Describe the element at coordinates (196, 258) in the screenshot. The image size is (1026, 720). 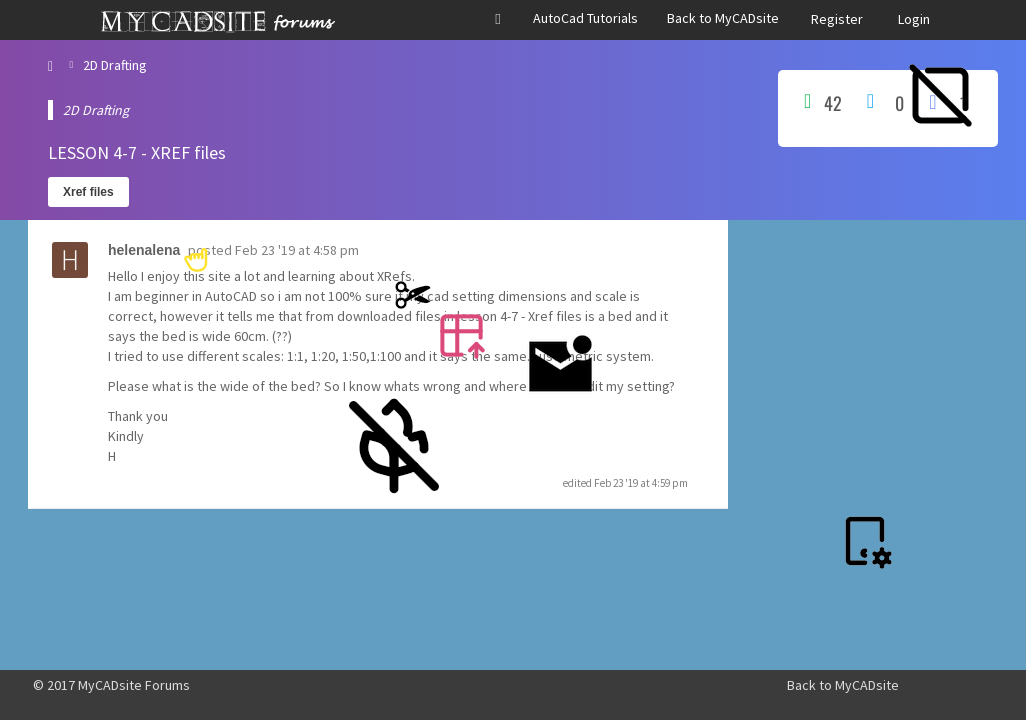
I see `pinky promise or commitment gesture` at that location.